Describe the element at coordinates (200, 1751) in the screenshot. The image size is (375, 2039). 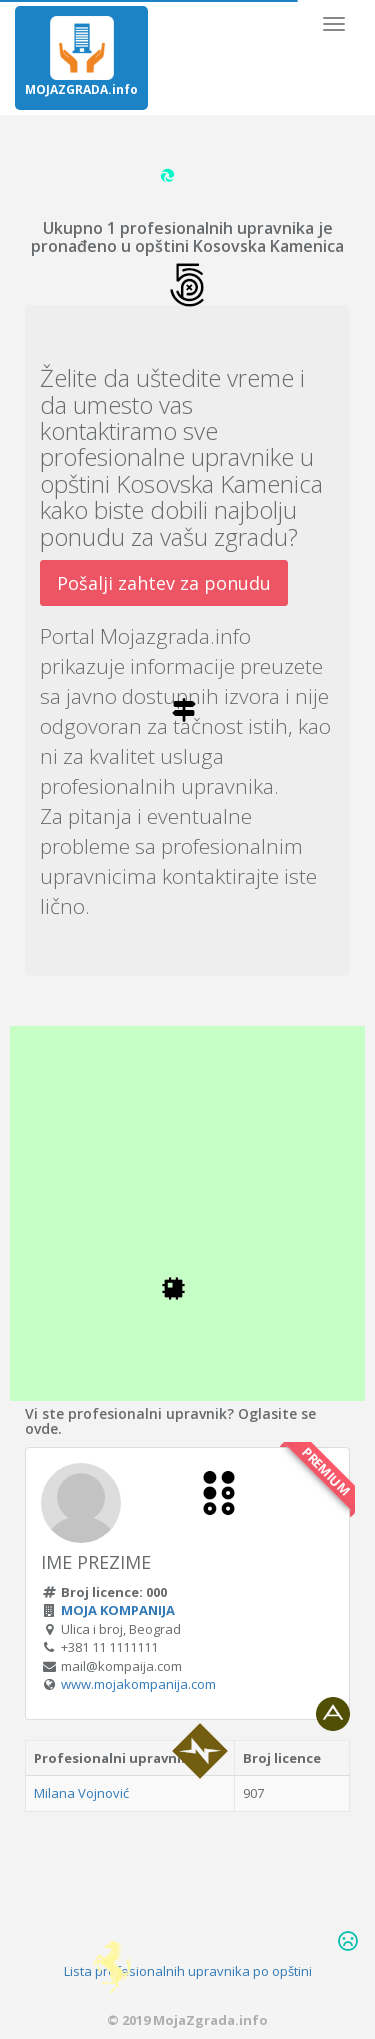
I see `normalize.css library logo` at that location.